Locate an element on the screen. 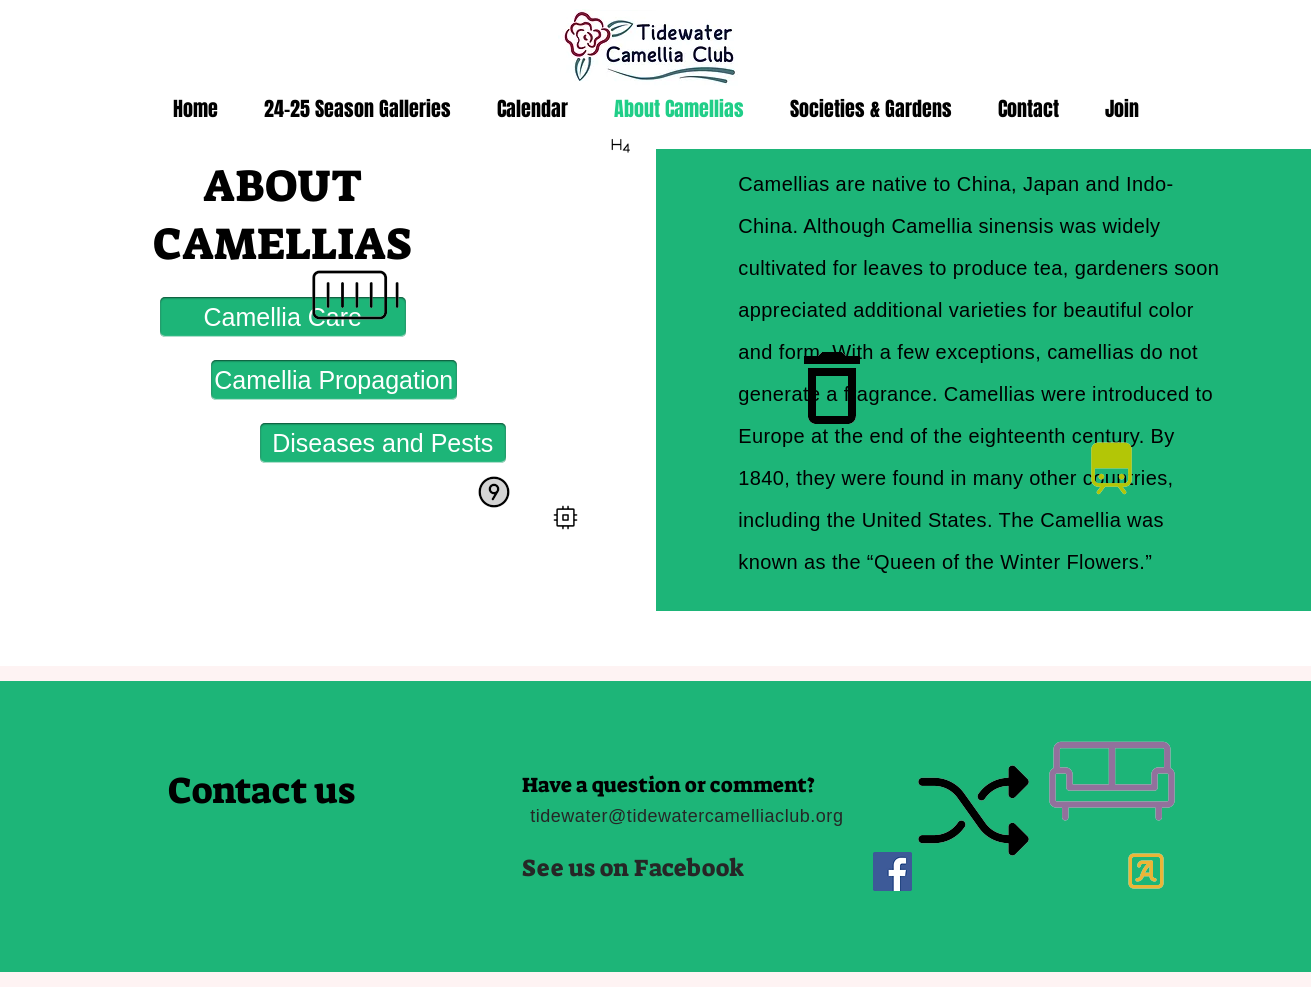  shuffle or randomize playback order is located at coordinates (971, 810).